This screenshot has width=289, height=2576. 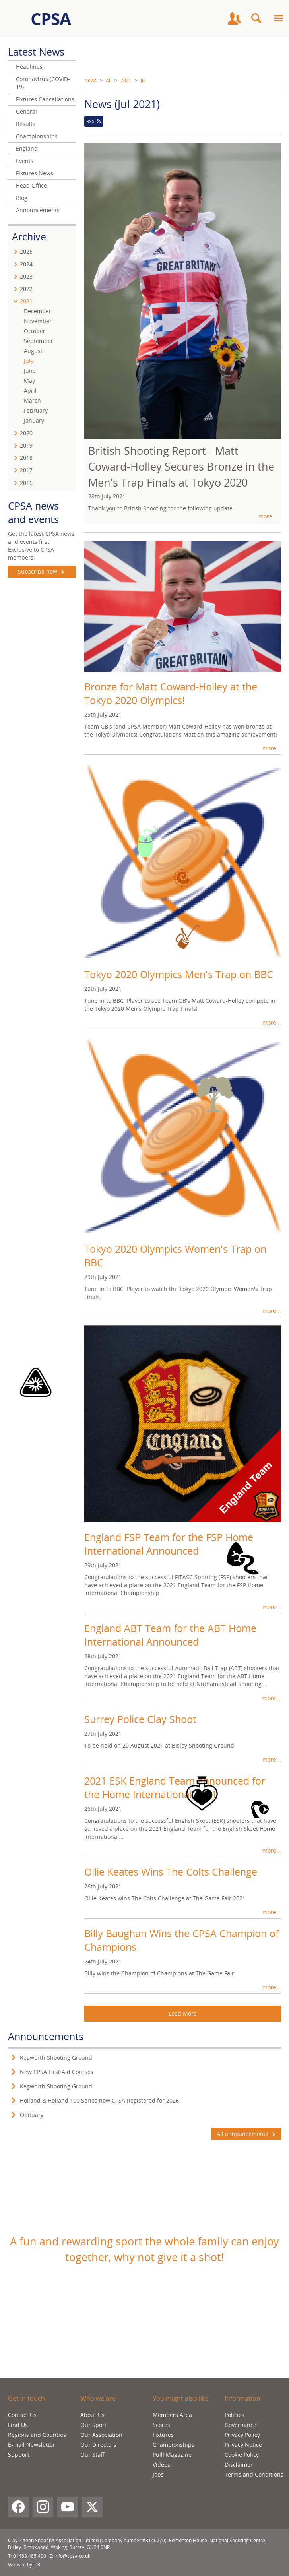 What do you see at coordinates (242, 1558) in the screenshot?
I see `indicates a snake egg hatching in a game` at bounding box center [242, 1558].